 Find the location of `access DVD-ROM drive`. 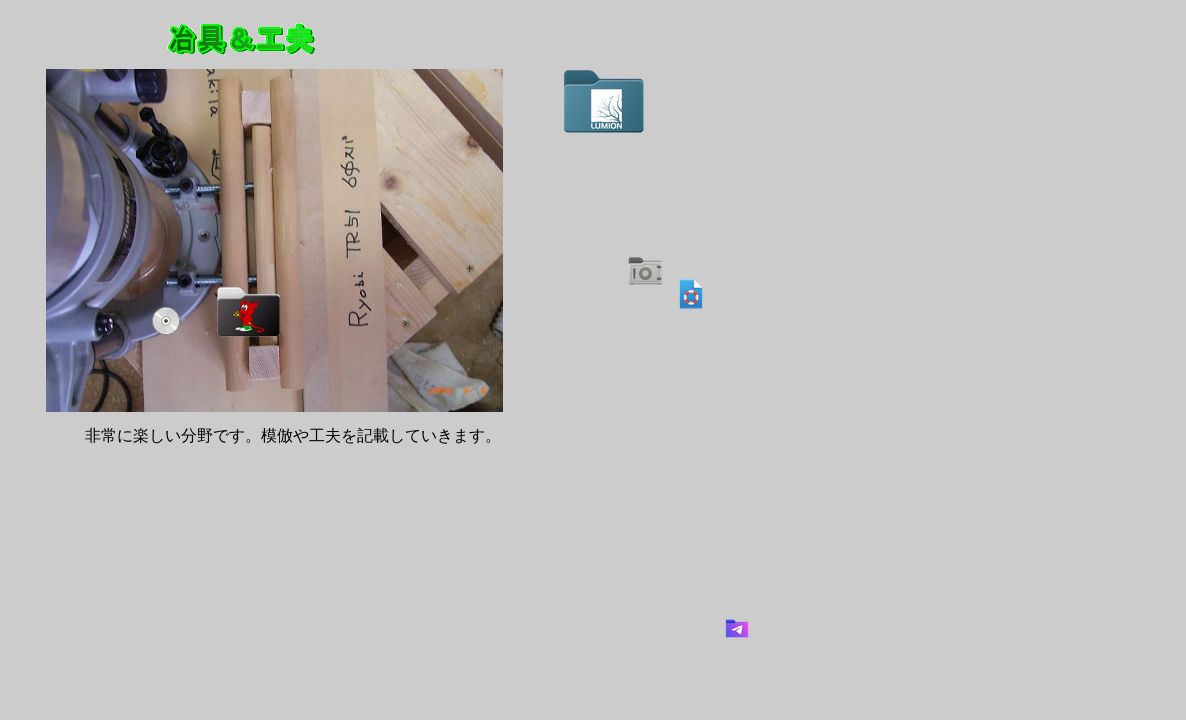

access DVD-ROM drive is located at coordinates (166, 321).